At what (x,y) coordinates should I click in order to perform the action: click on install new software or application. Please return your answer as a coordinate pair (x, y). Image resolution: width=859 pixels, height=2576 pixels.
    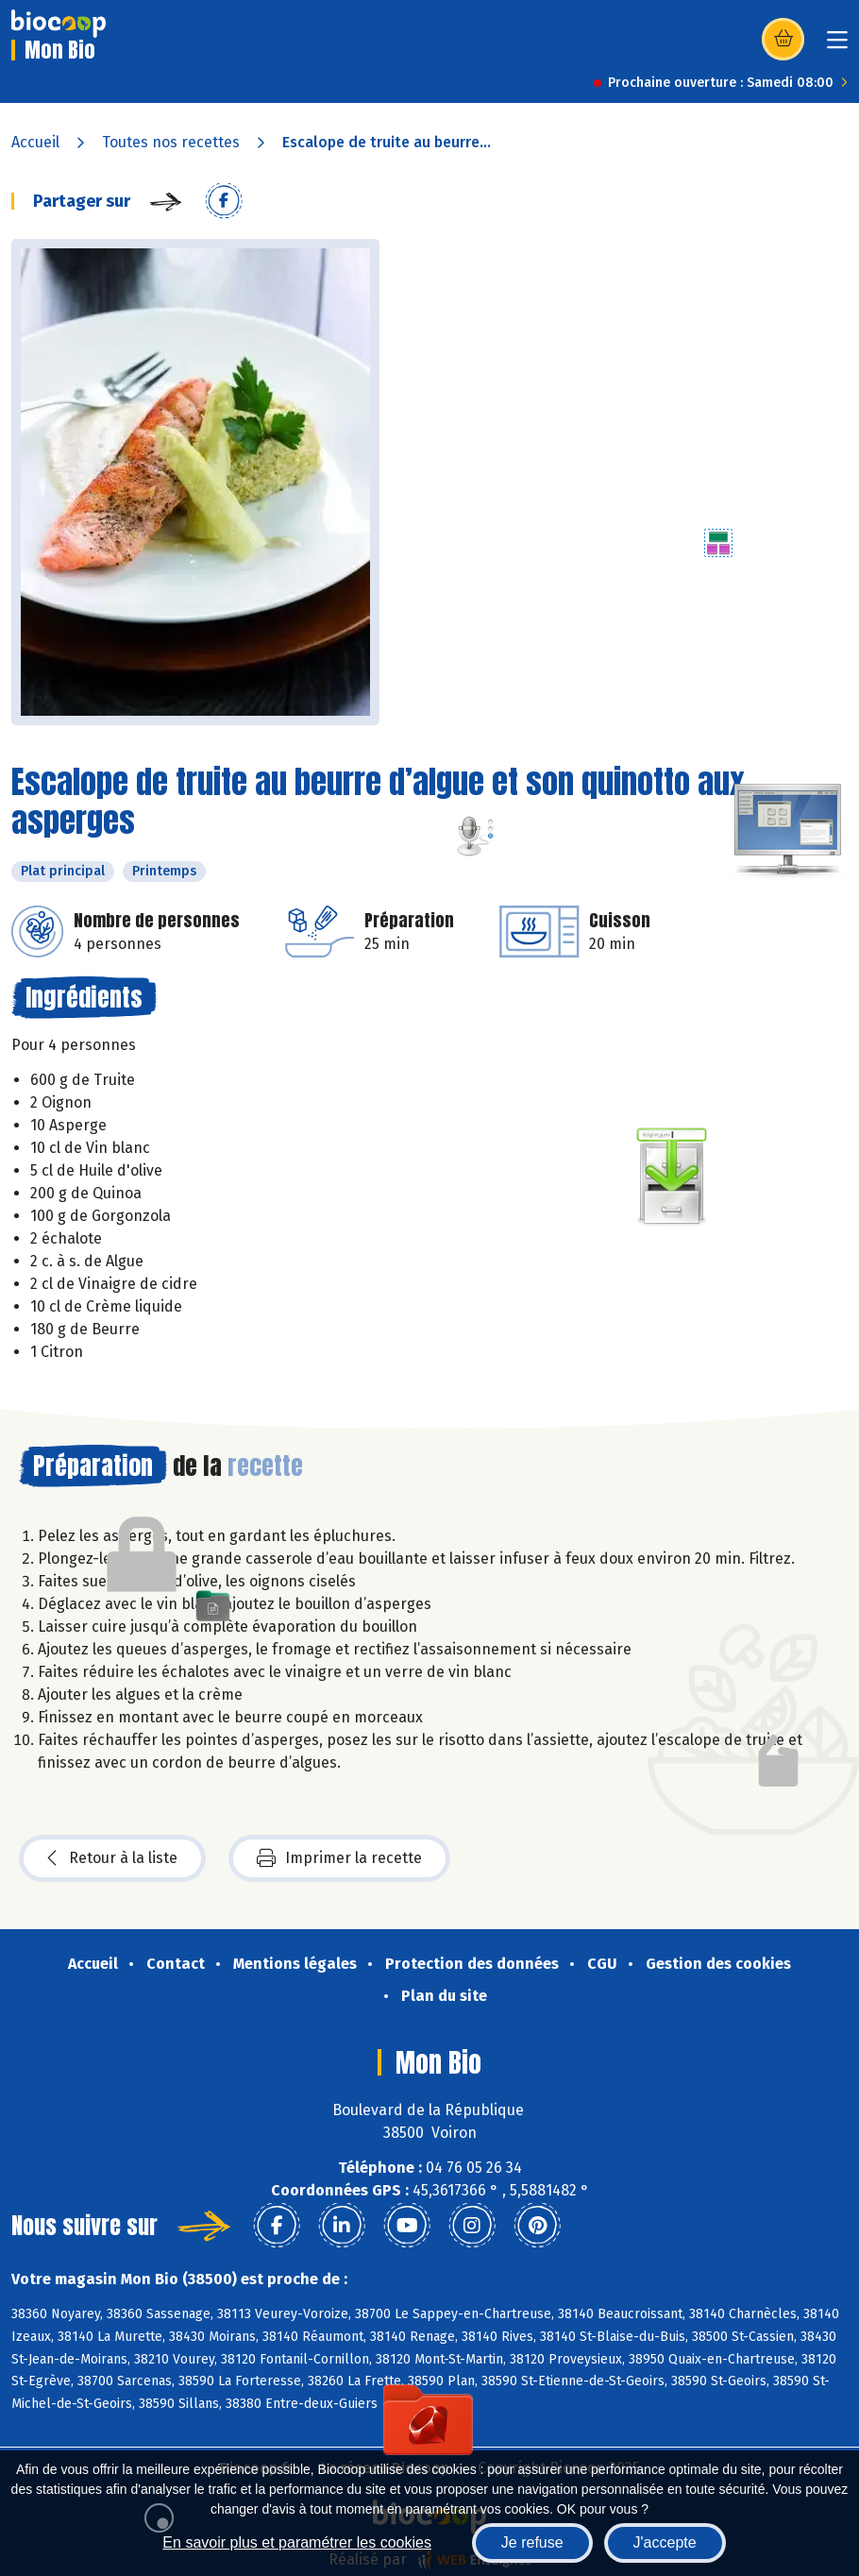
    Looking at the image, I should click on (778, 1754).